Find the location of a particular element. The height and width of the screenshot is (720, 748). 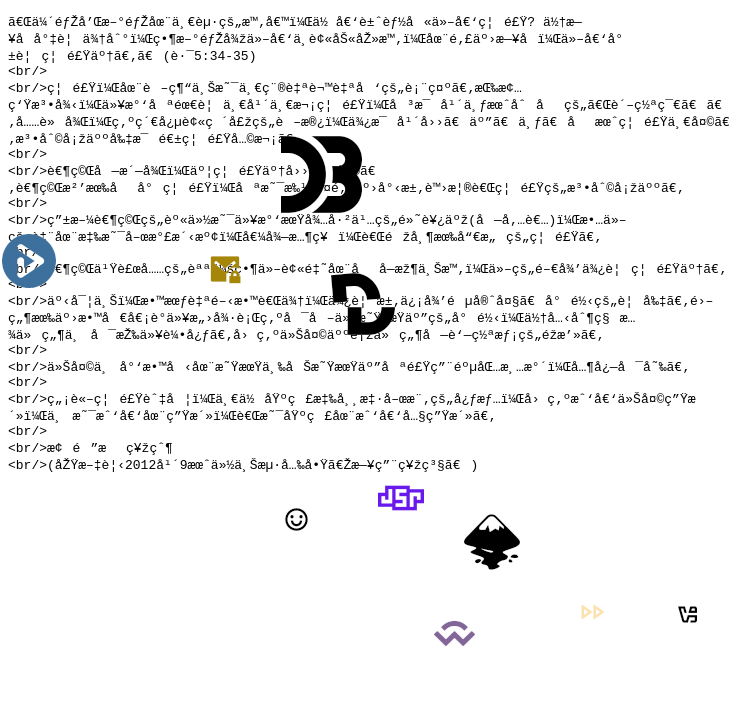

jsr (javascript registry) logo is located at coordinates (401, 498).